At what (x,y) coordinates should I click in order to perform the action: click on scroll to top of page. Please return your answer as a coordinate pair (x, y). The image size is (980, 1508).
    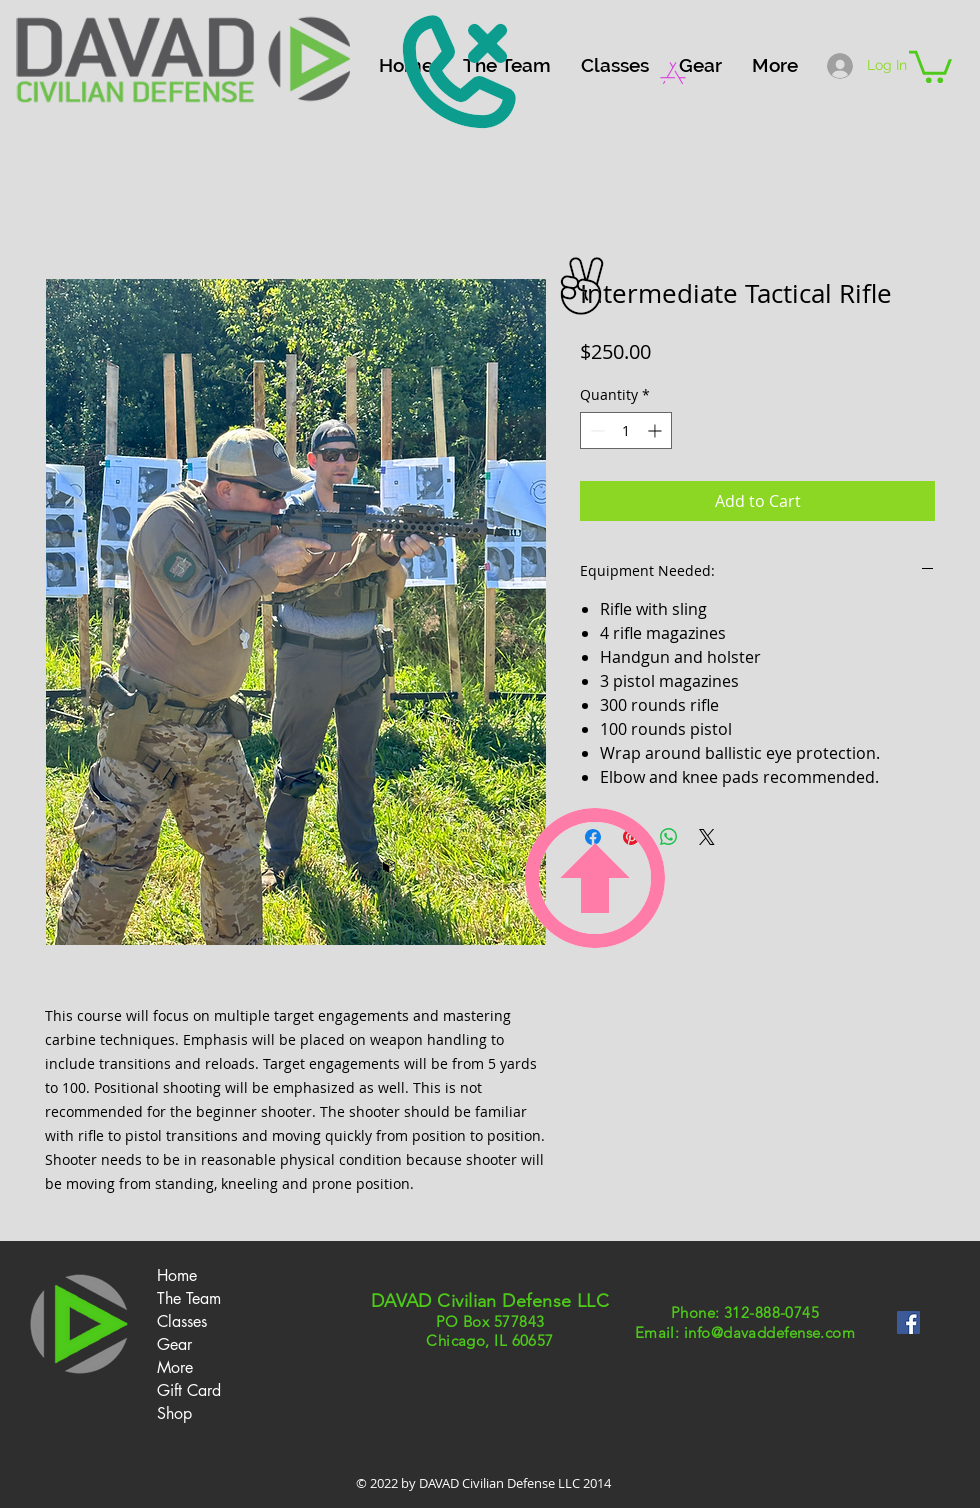
    Looking at the image, I should click on (595, 878).